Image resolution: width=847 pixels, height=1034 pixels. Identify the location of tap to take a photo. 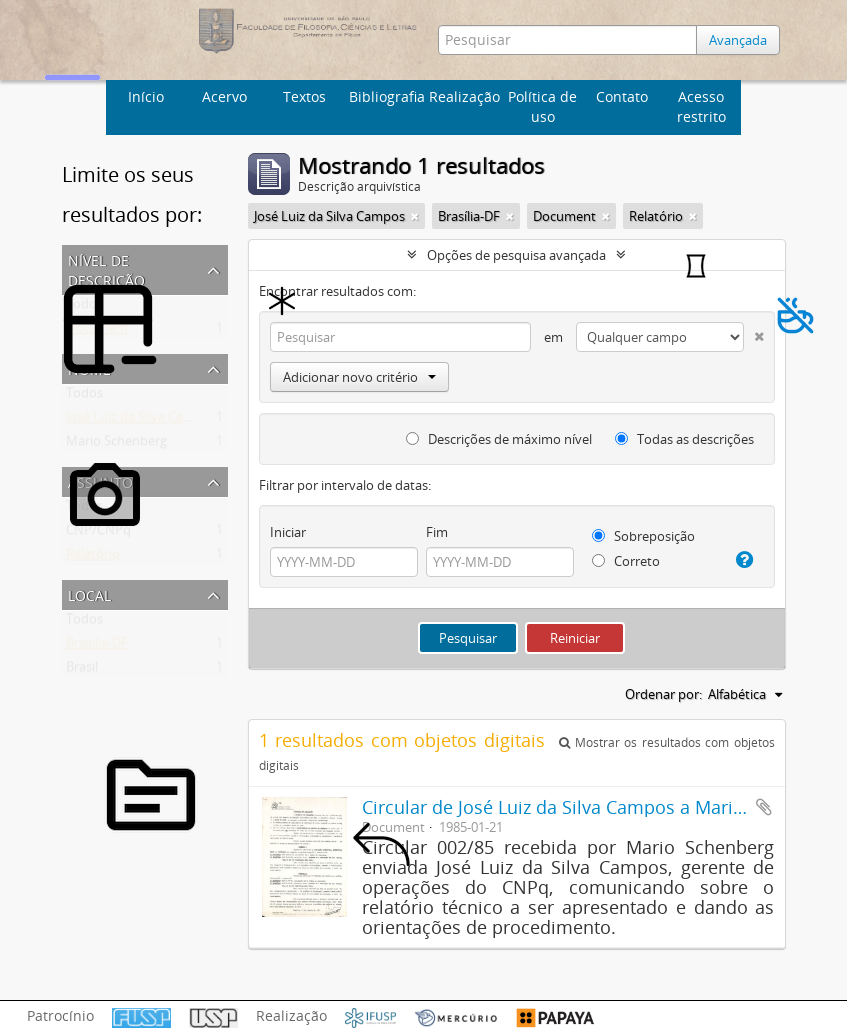
(105, 498).